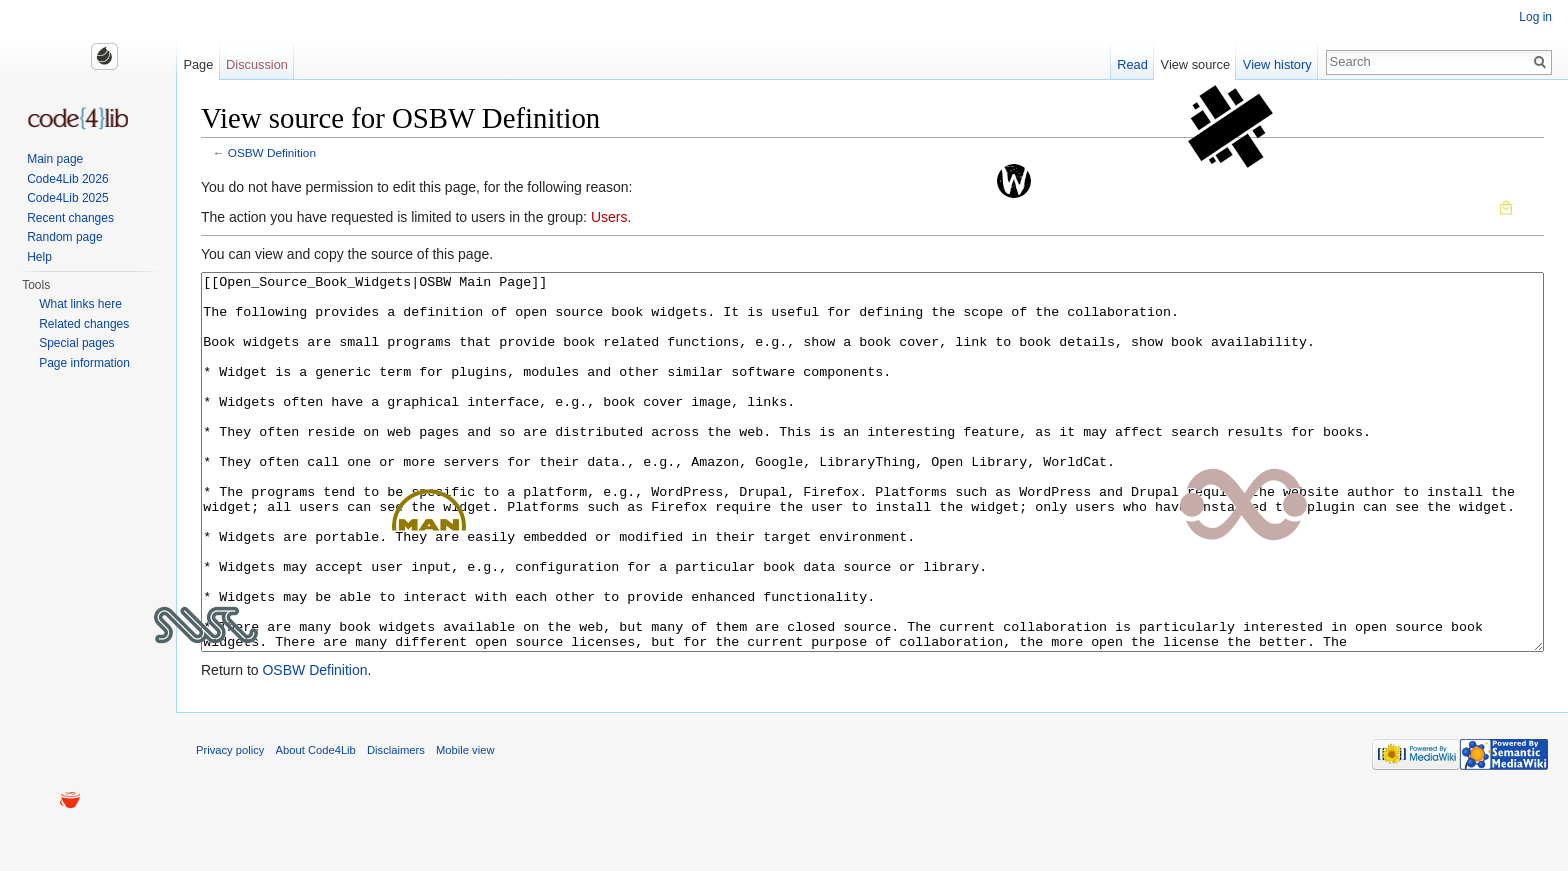 The height and width of the screenshot is (871, 1568). Describe the element at coordinates (1243, 504) in the screenshot. I see `immer library logo` at that location.